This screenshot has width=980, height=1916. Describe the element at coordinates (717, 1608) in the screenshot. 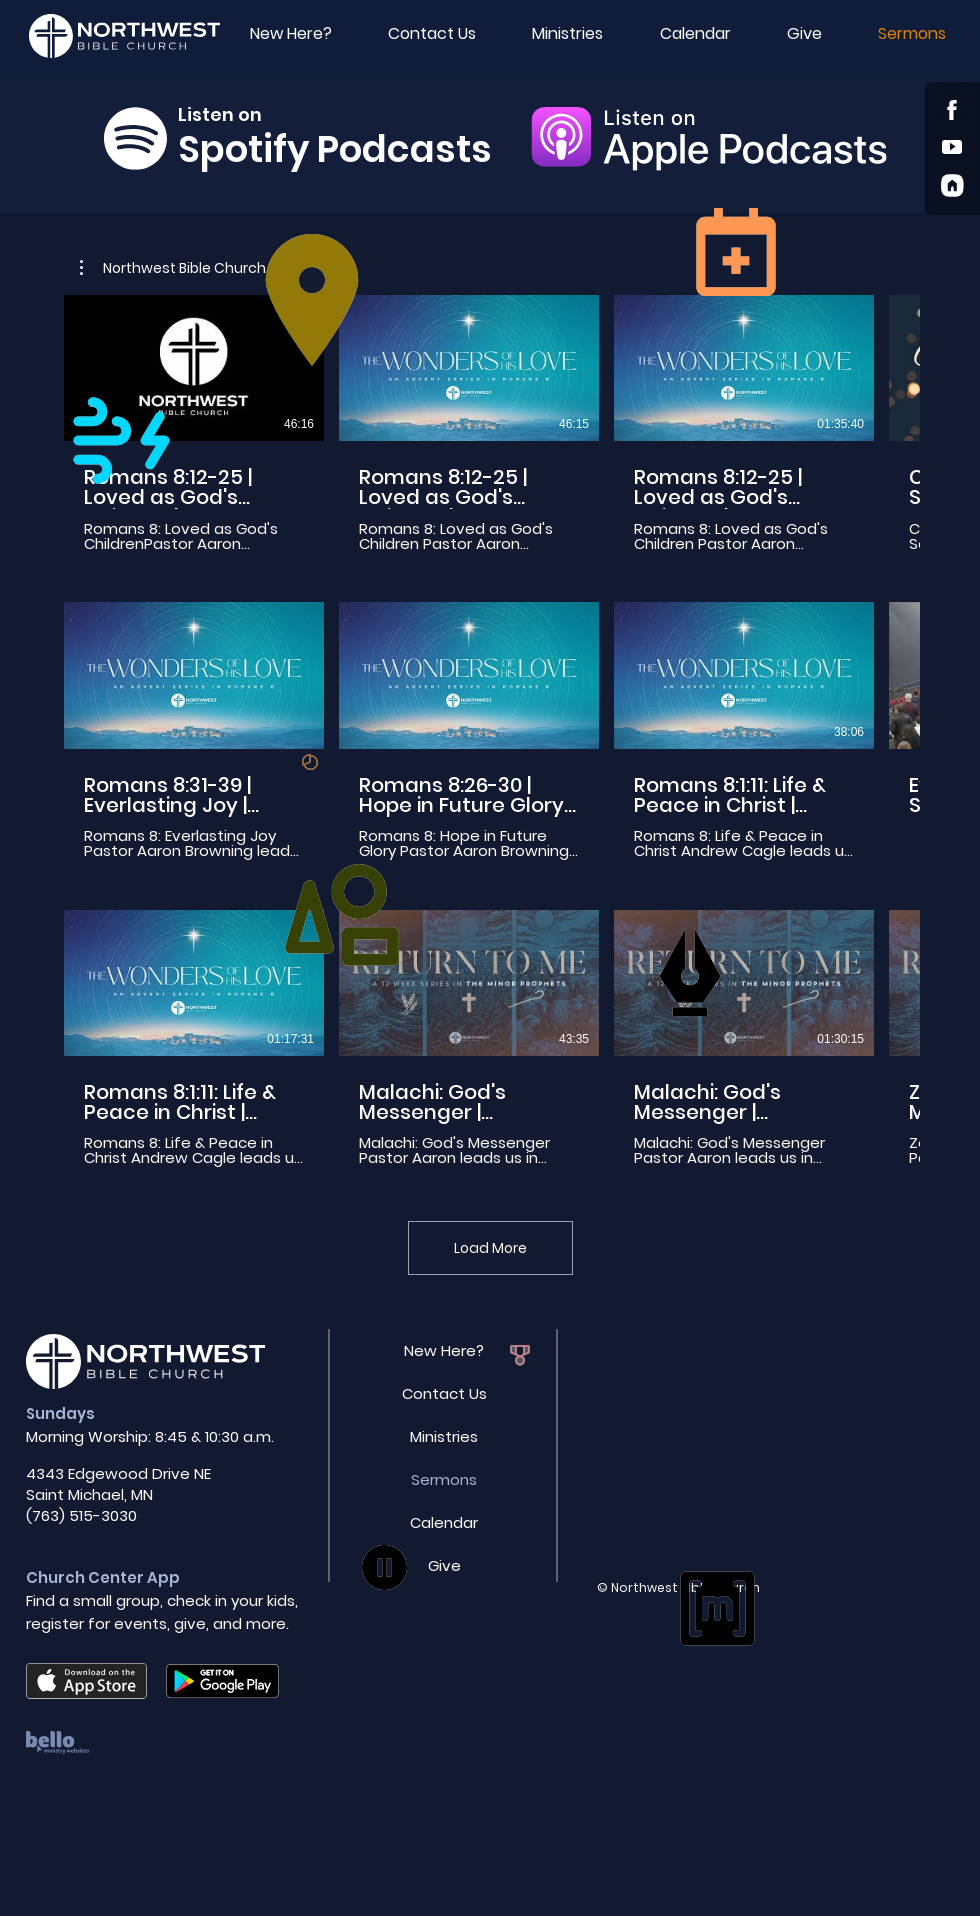

I see `open matrix messaging app` at that location.